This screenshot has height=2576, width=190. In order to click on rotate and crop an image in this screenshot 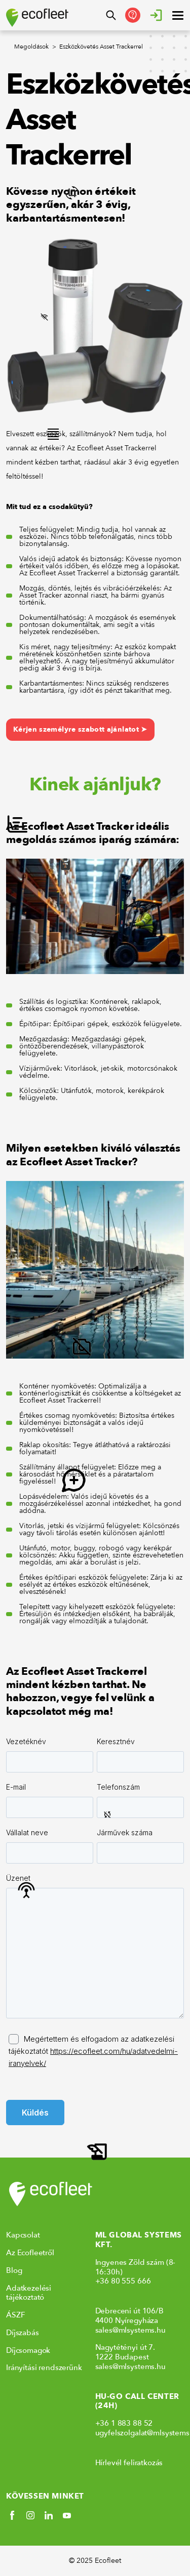, I will do `click(72, 193)`.